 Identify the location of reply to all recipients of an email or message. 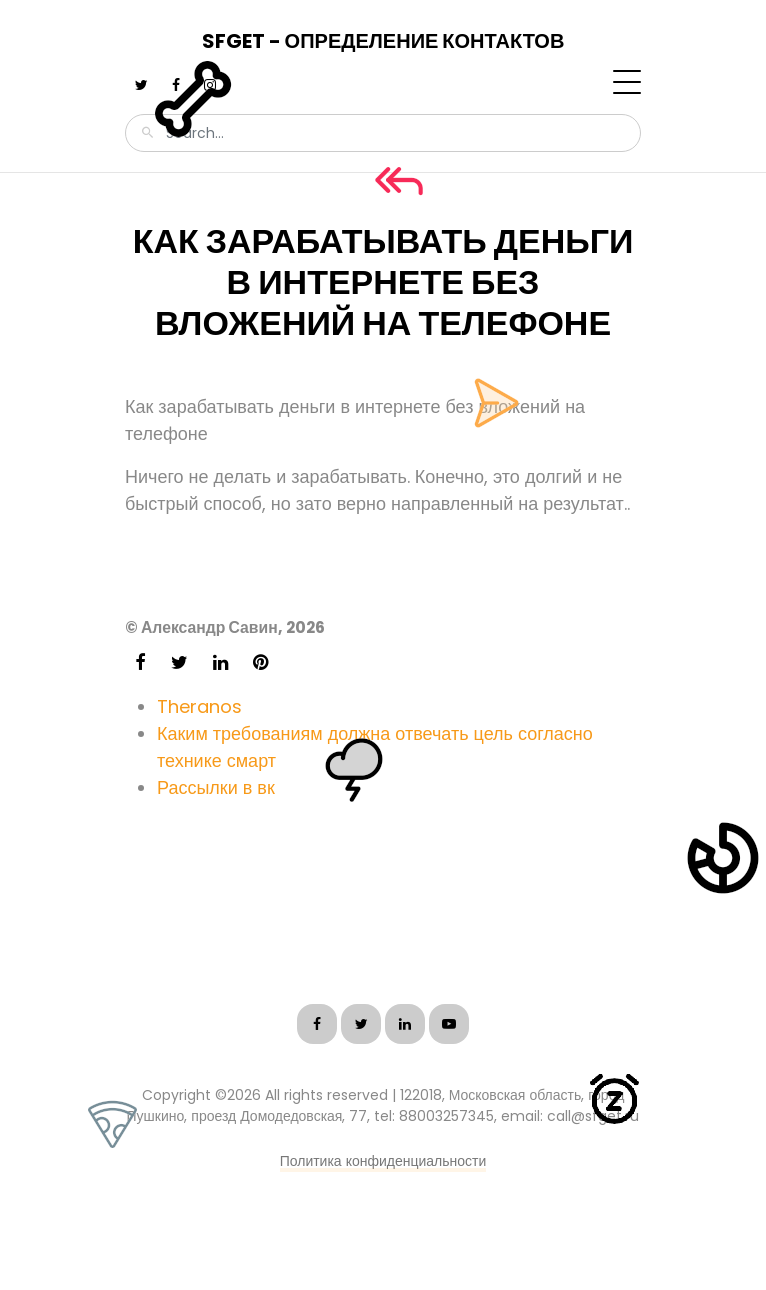
(399, 180).